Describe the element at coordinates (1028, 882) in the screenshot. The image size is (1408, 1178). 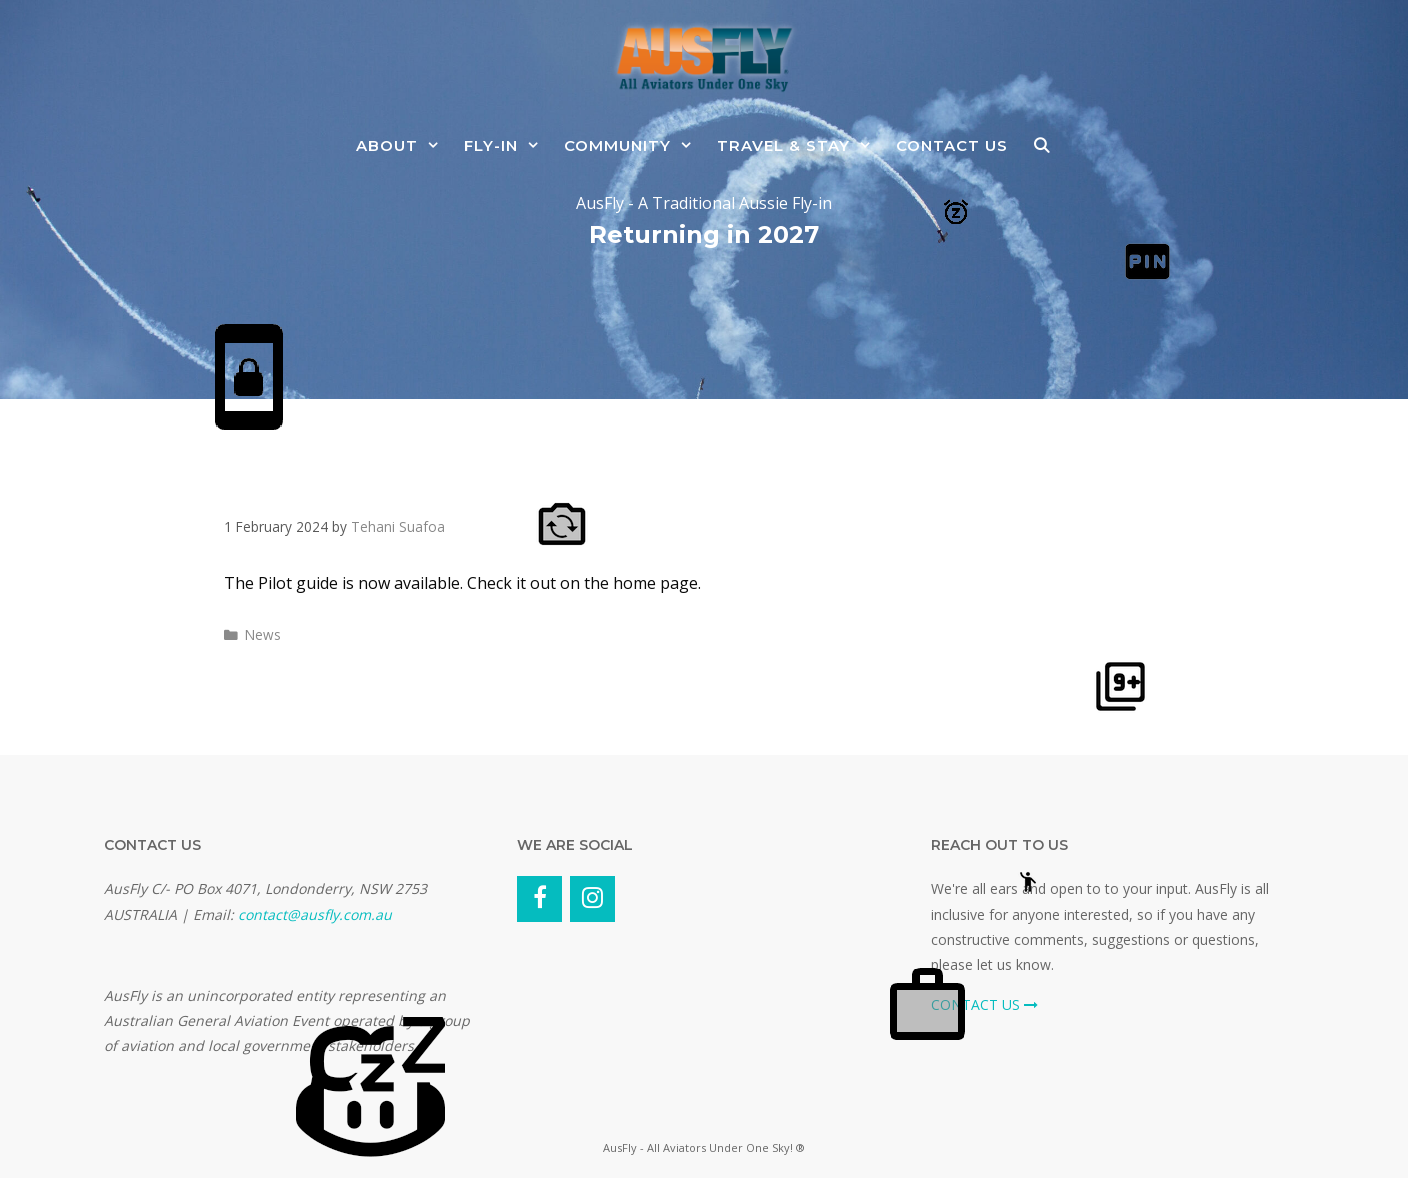
I see `access social or people-related features` at that location.